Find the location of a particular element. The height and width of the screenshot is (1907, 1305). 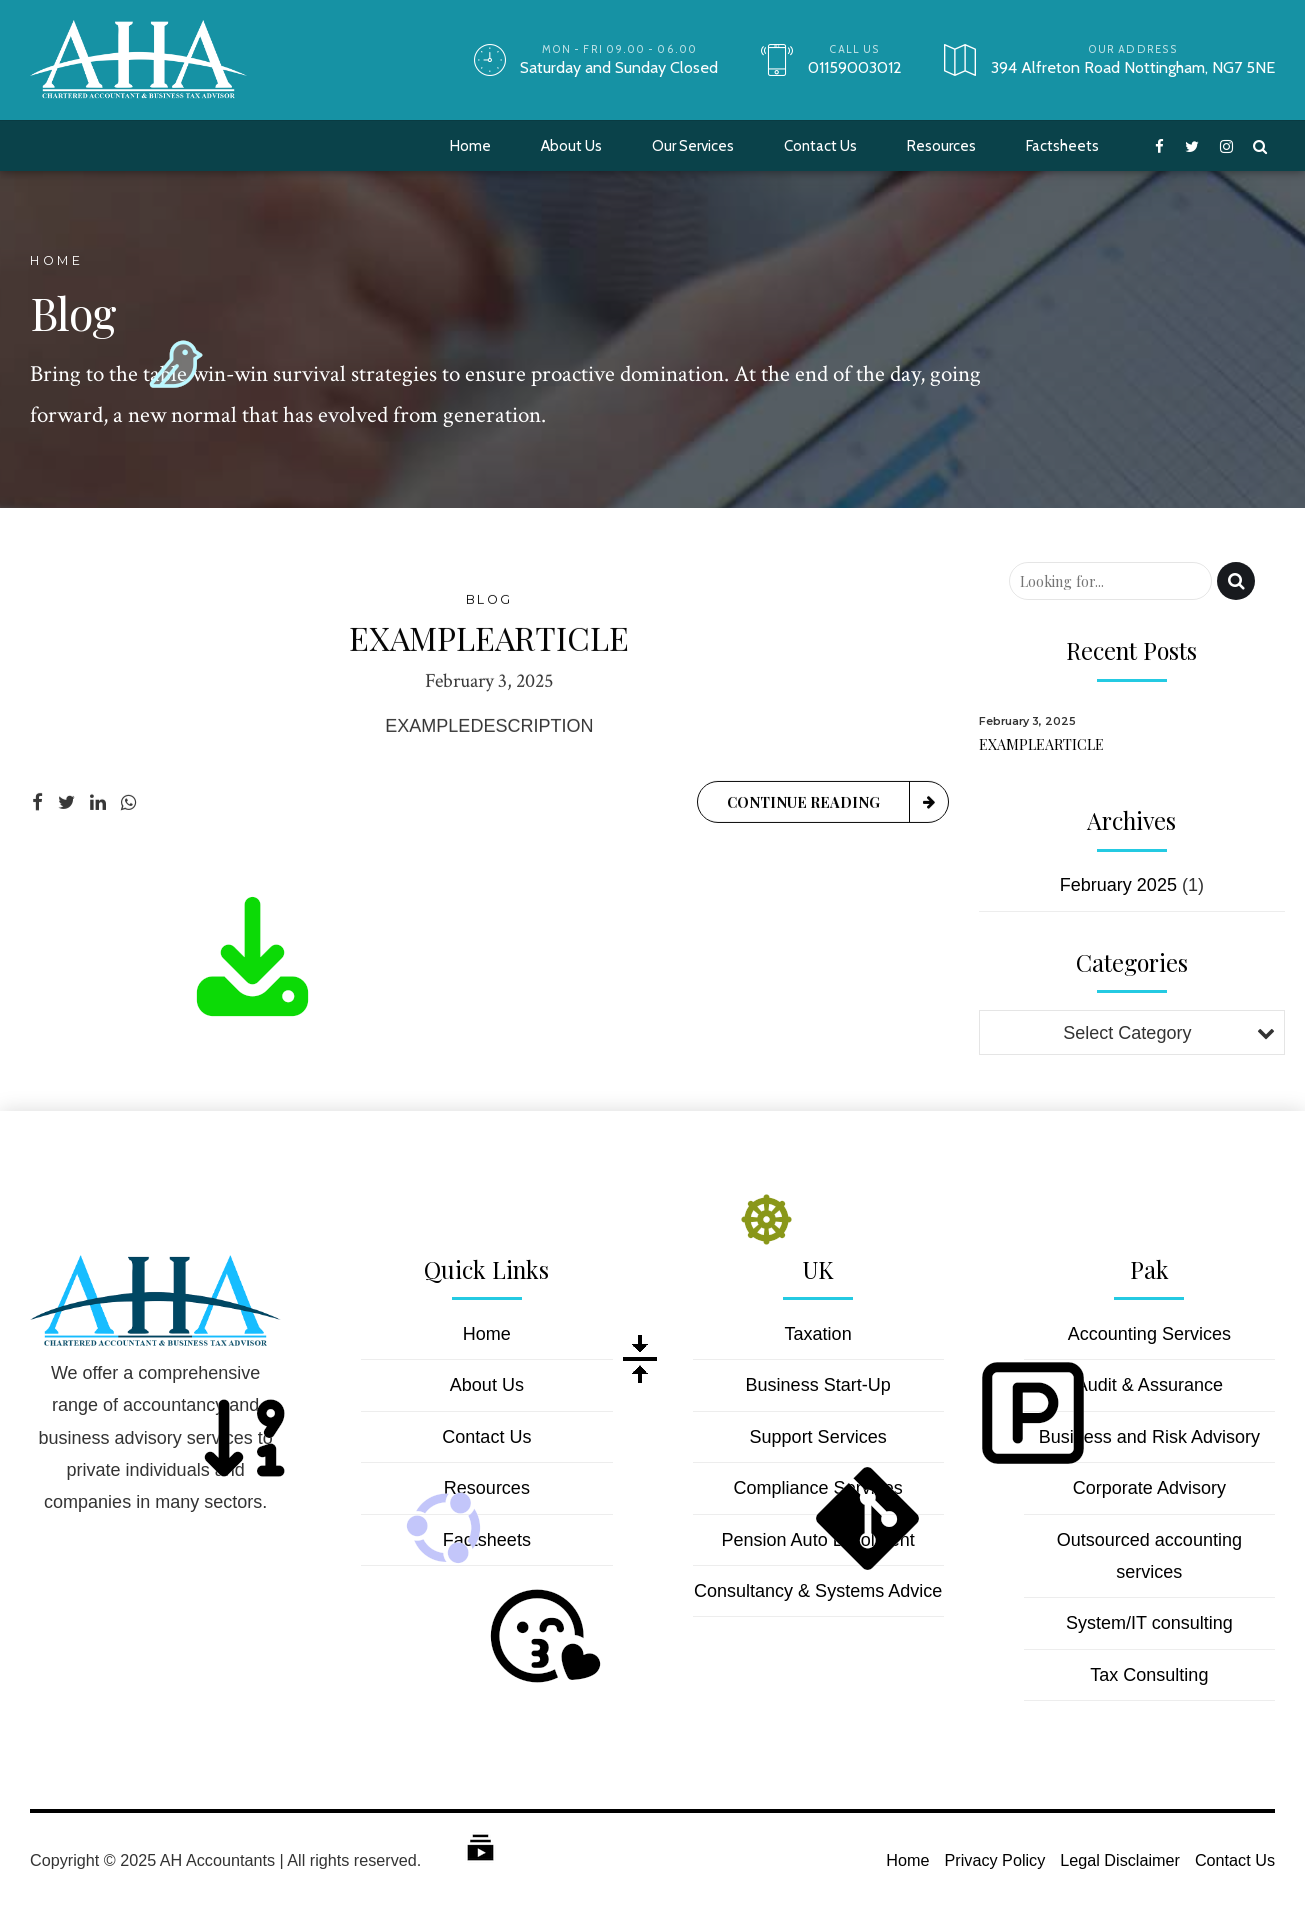

navigate to buddhism or dharma-related content is located at coordinates (766, 1219).